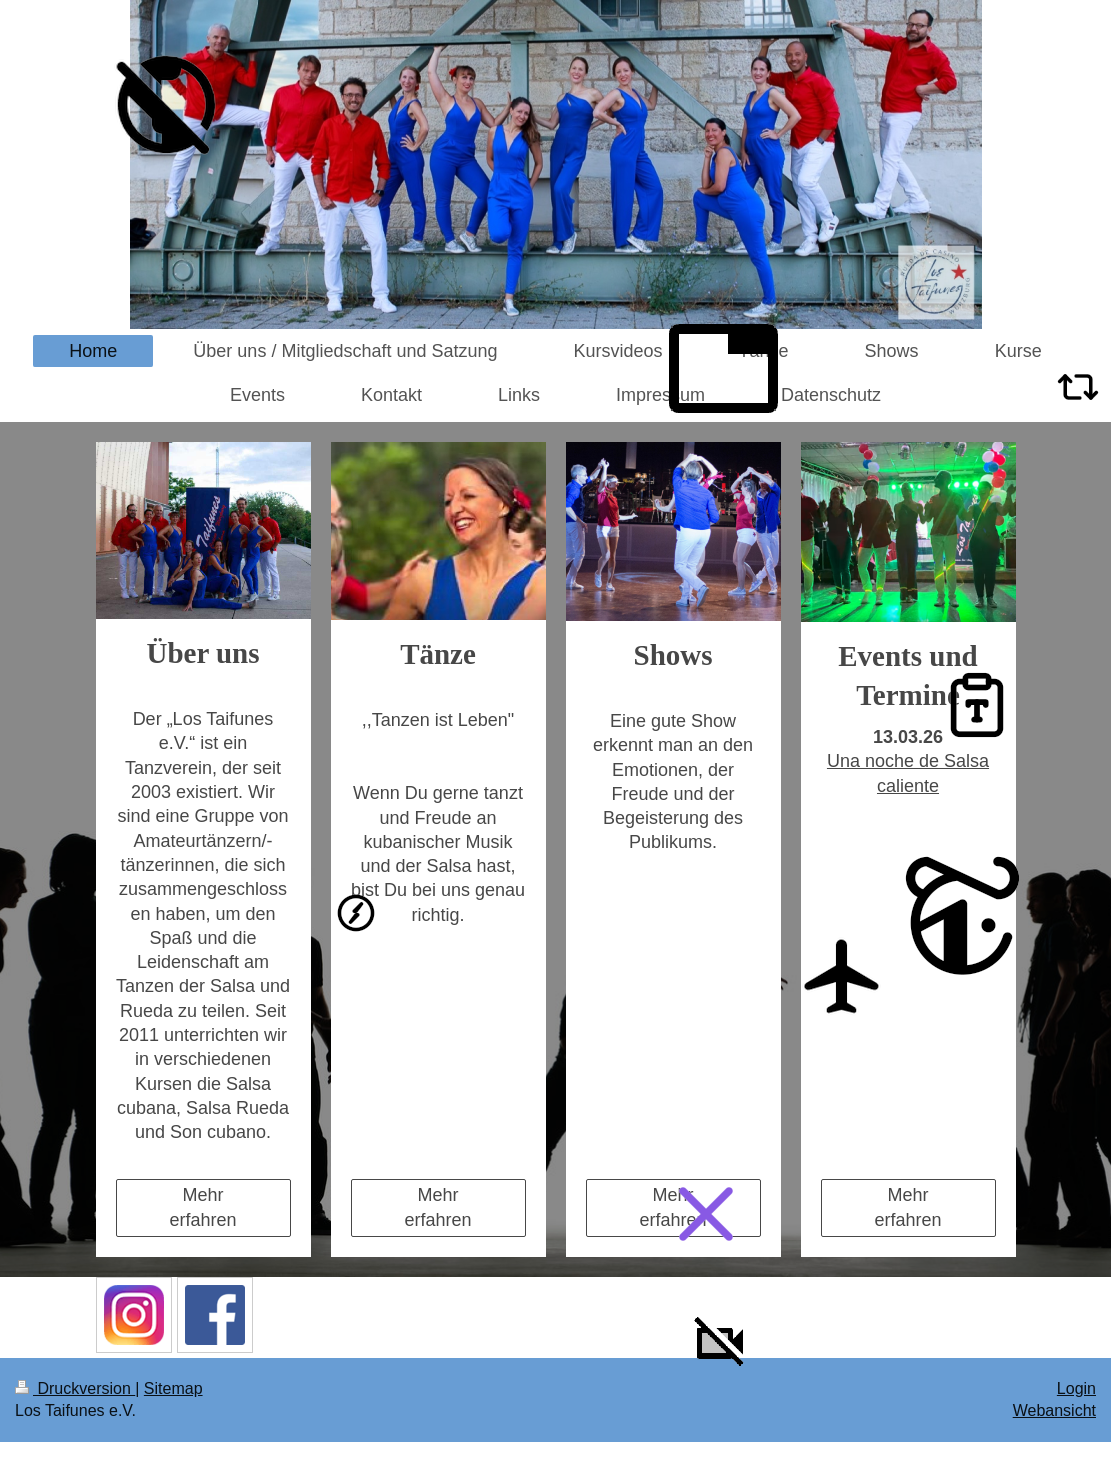 Image resolution: width=1111 pixels, height=1472 pixels. I want to click on close a window or dialog, so click(706, 1214).